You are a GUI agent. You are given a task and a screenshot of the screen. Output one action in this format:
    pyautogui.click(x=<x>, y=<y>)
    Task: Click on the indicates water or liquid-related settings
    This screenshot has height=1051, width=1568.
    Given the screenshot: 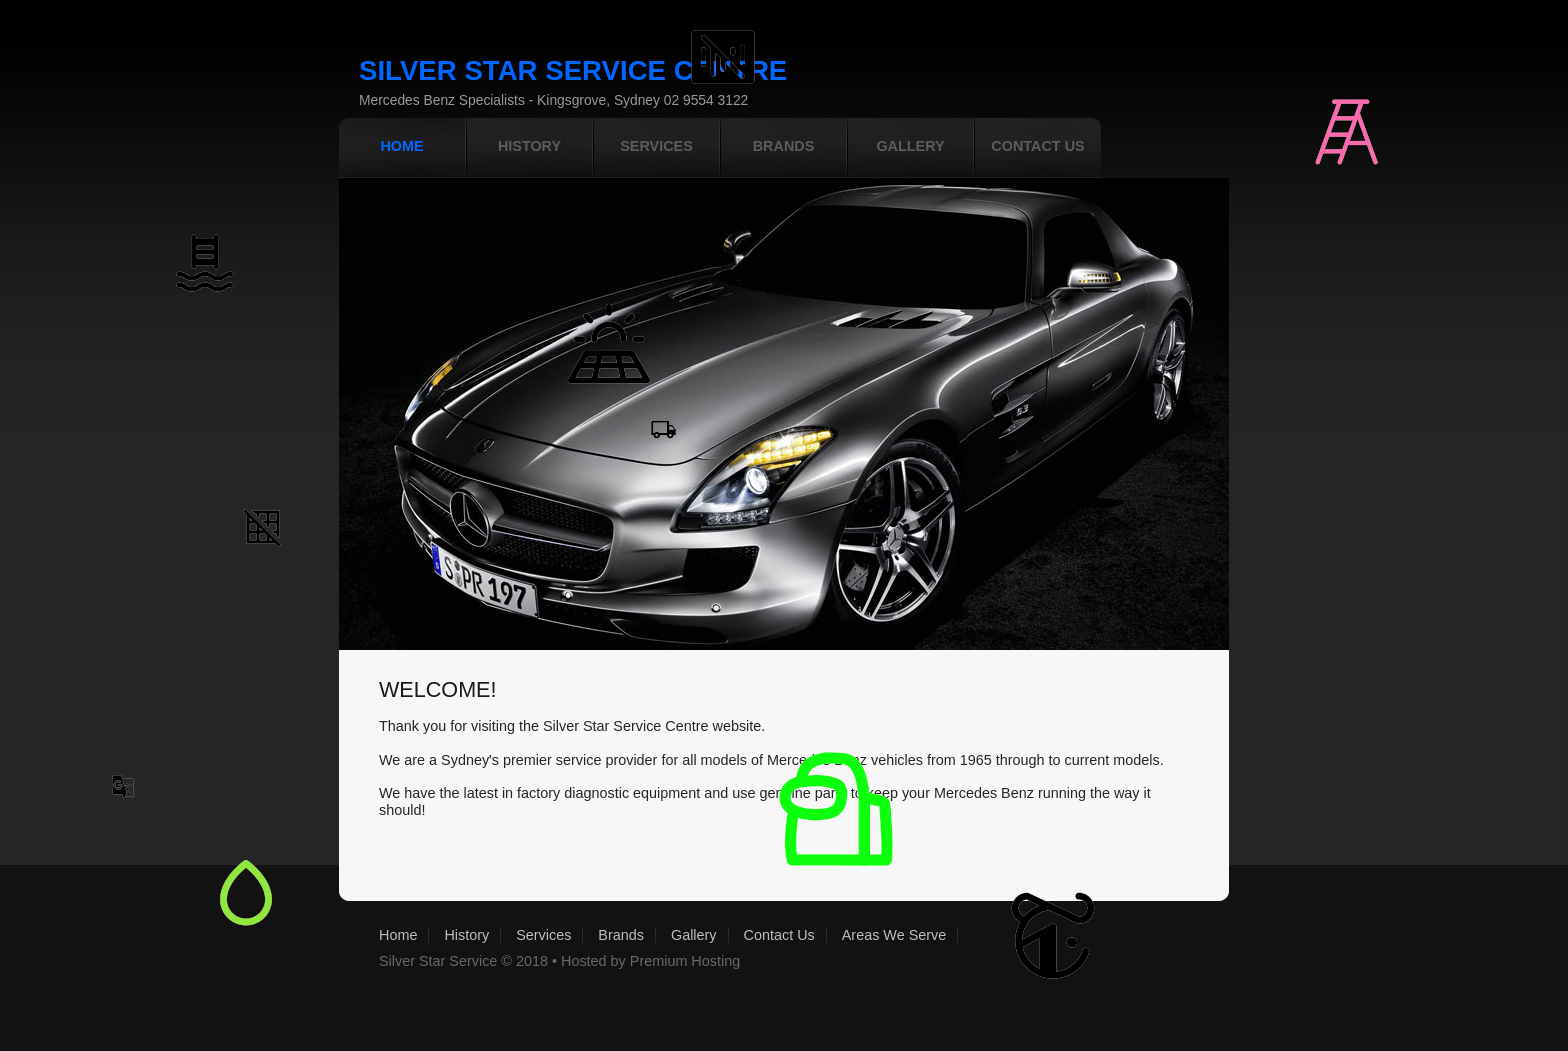 What is the action you would take?
    pyautogui.click(x=246, y=895)
    